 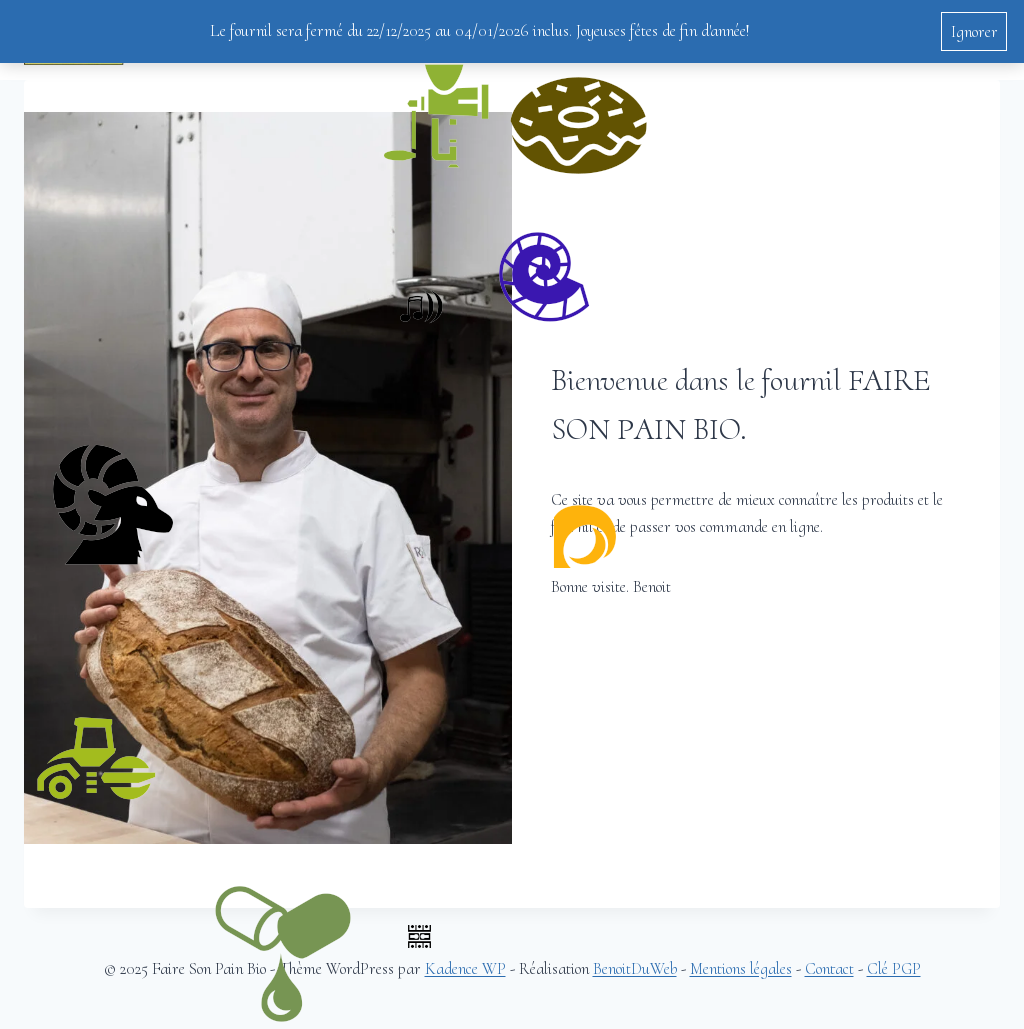 I want to click on construction or road building category, so click(x=96, y=753).